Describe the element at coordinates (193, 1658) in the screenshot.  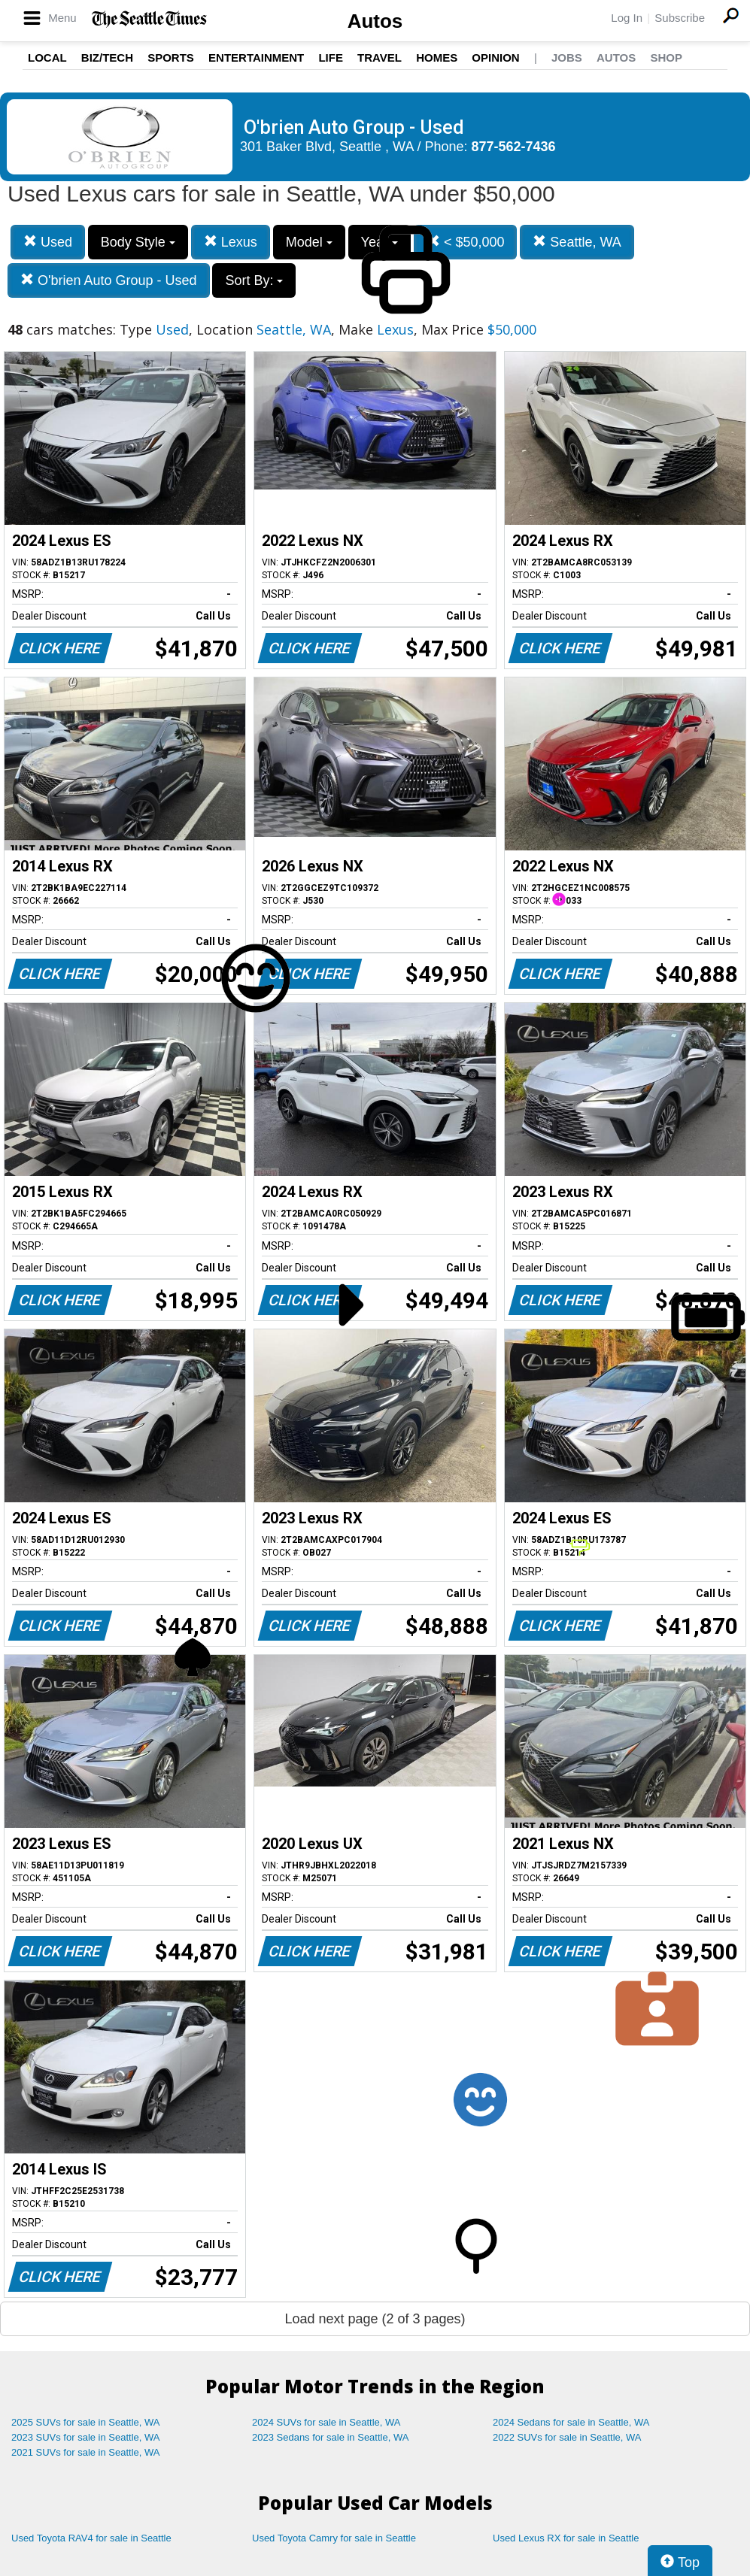
I see `play card games or access a cards app` at that location.